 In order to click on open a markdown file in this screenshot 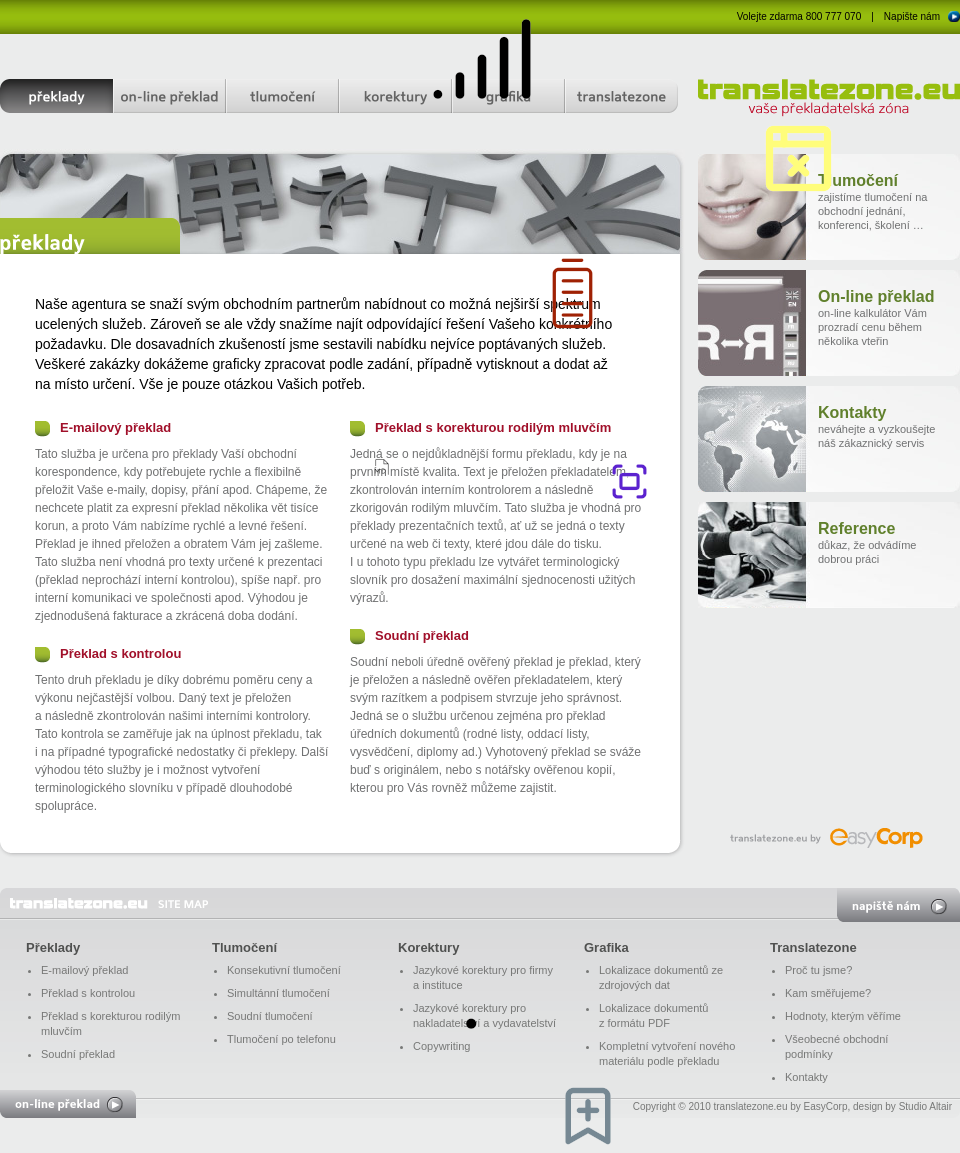, I will do `click(382, 467)`.